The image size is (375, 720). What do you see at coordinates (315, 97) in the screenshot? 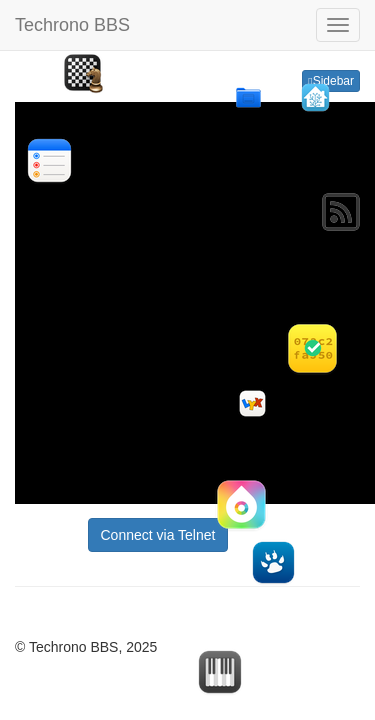
I see `open the home assistant app` at bounding box center [315, 97].